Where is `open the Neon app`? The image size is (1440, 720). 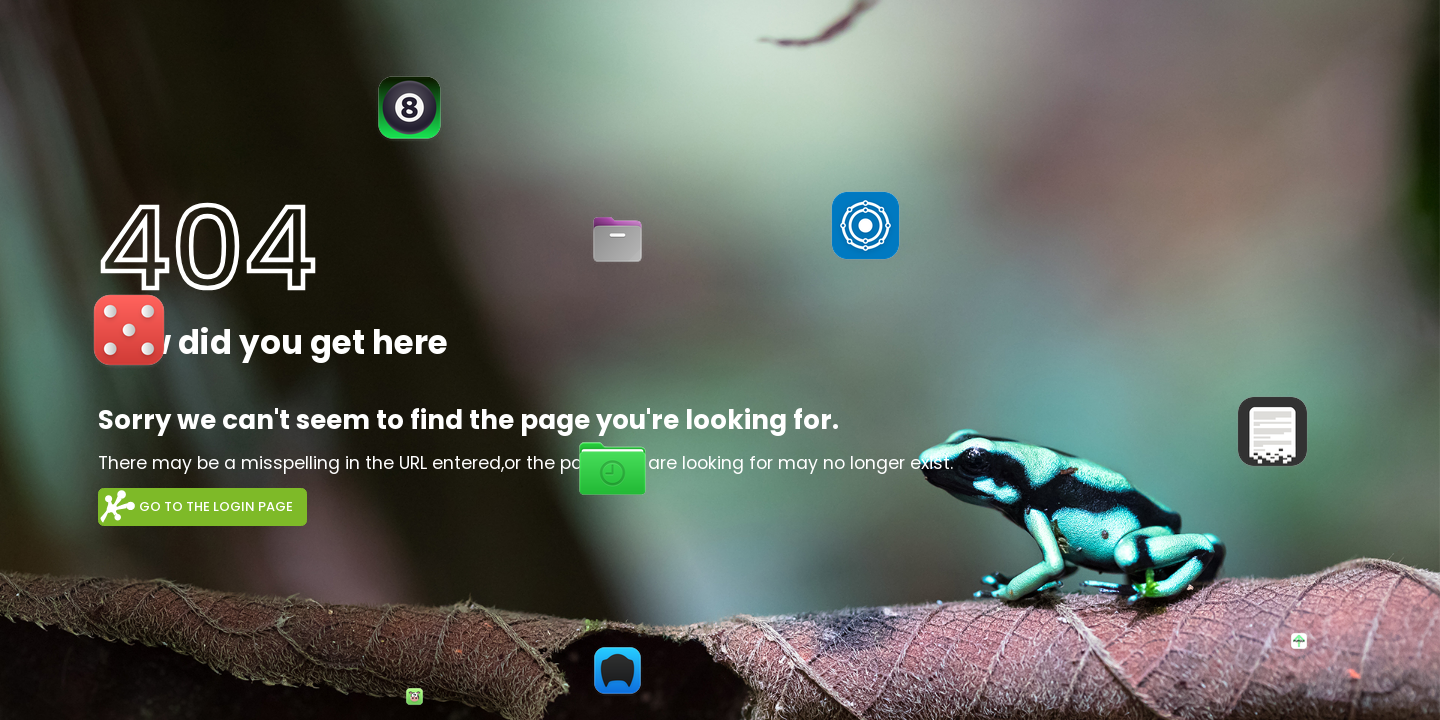 open the Neon app is located at coordinates (865, 225).